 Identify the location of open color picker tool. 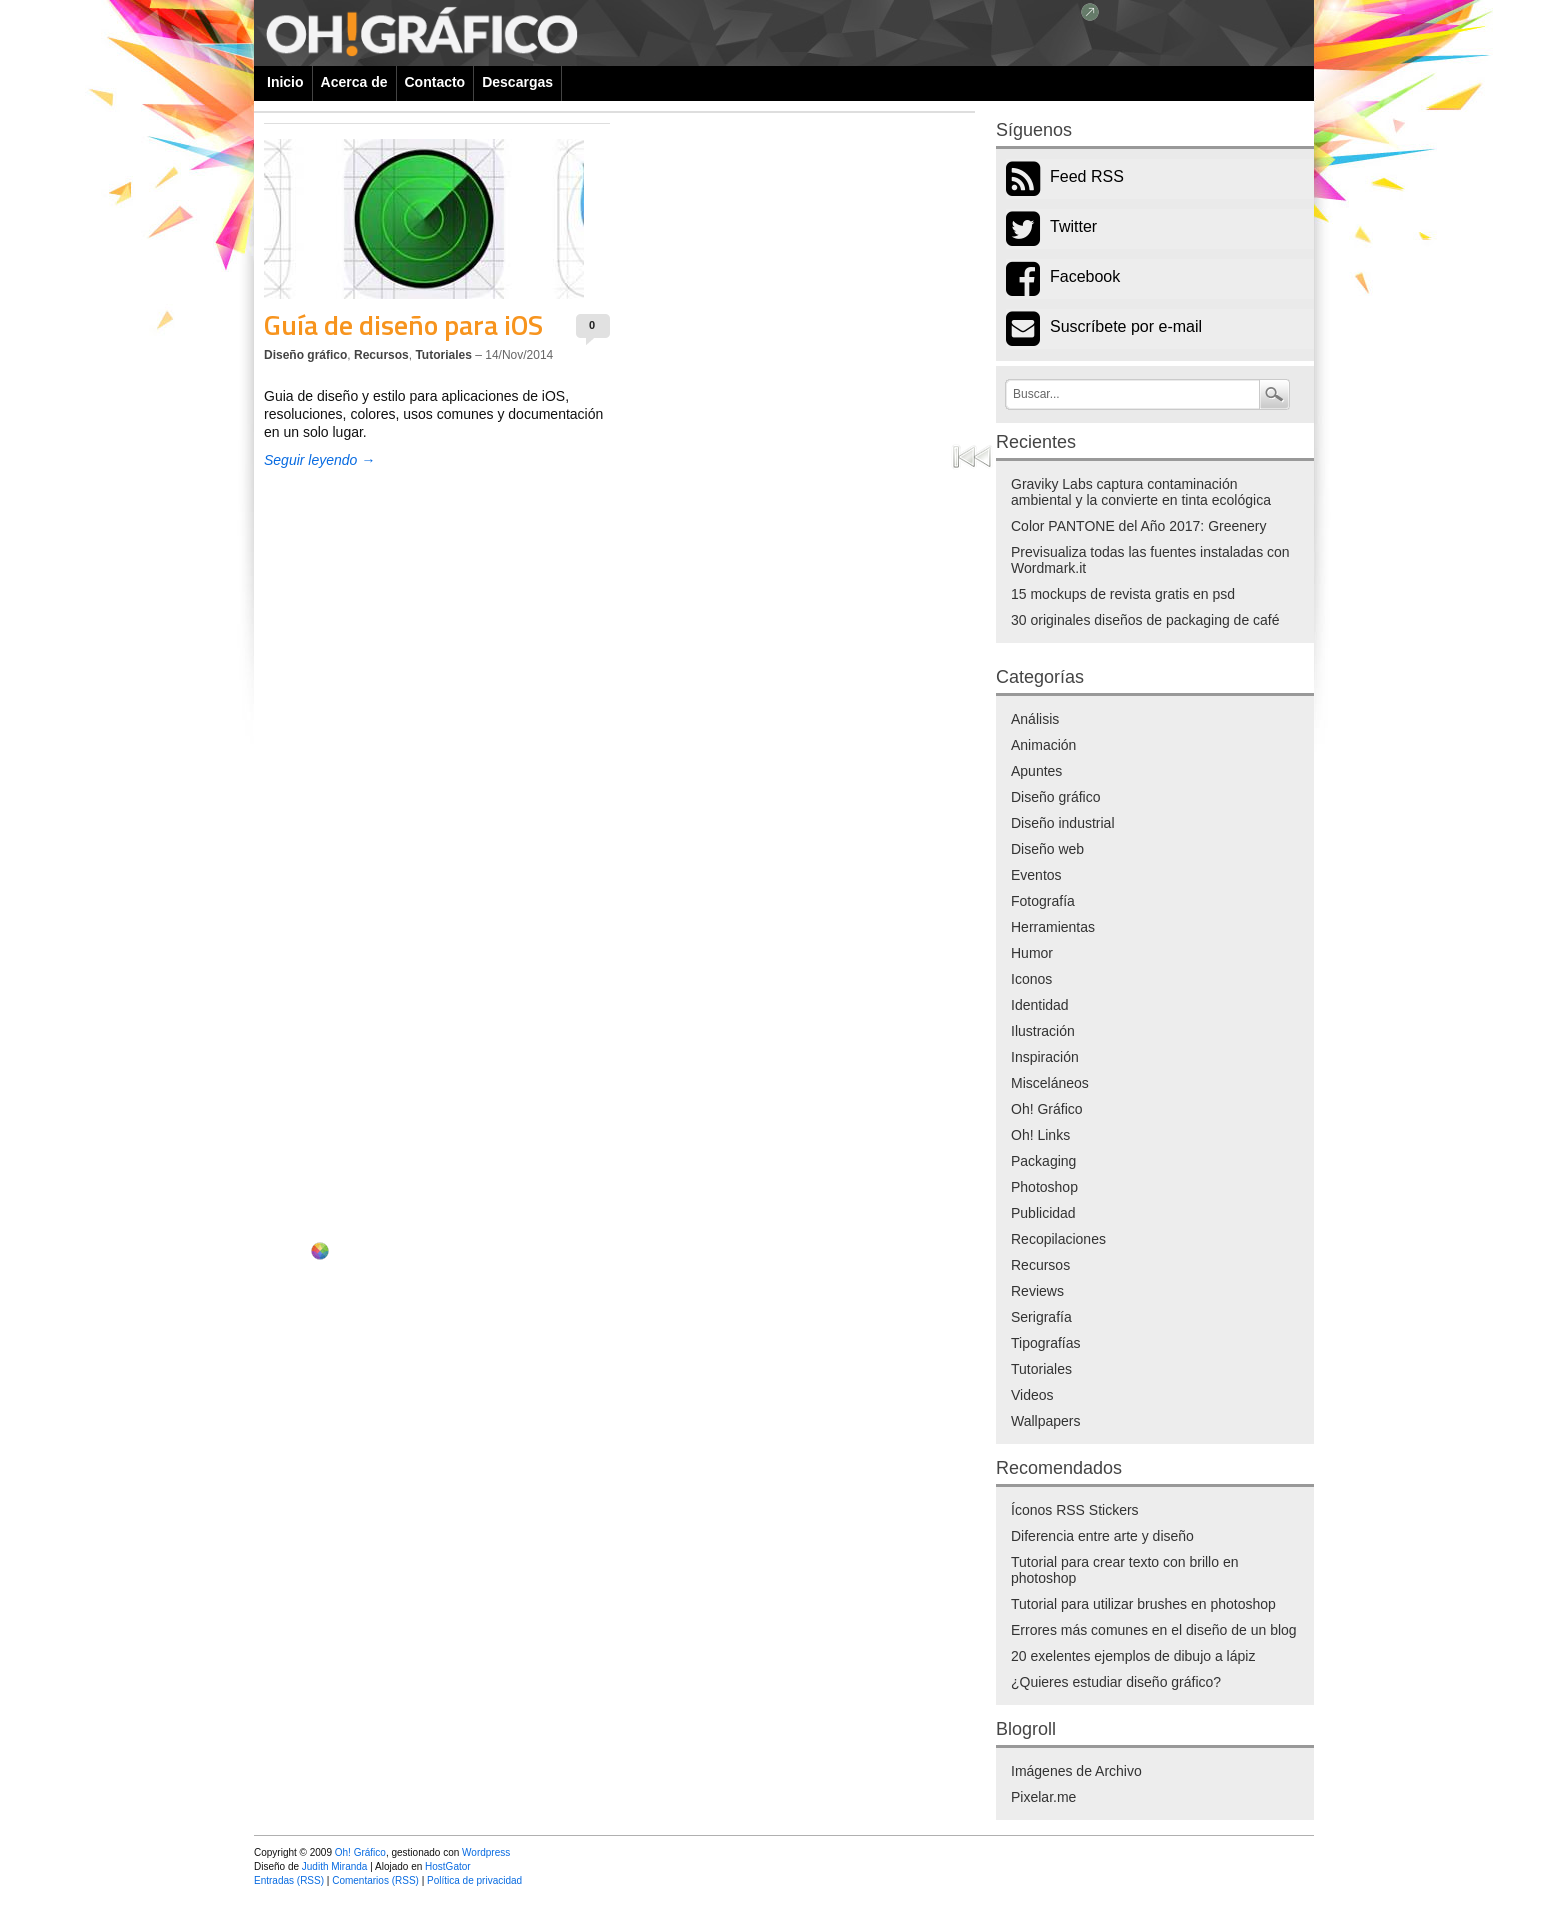
(320, 1251).